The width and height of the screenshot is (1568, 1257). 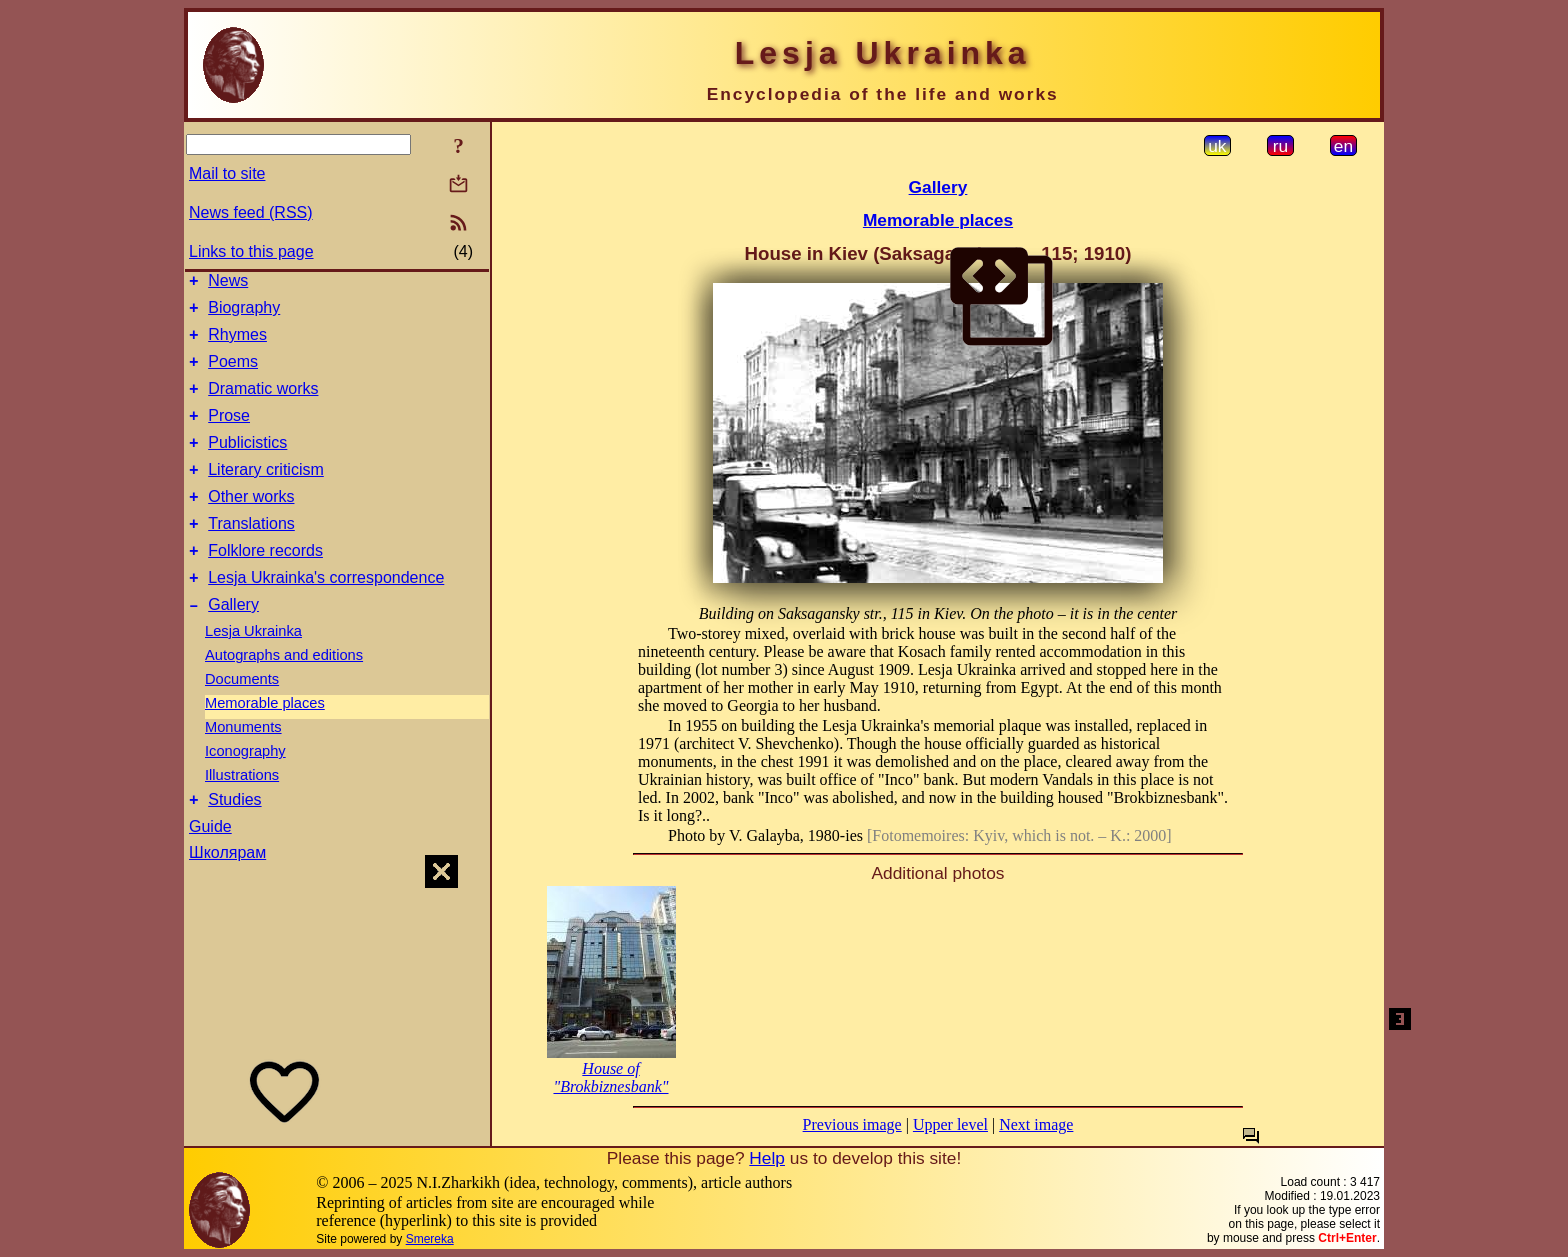 What do you see at coordinates (284, 1092) in the screenshot?
I see `add to favorites` at bounding box center [284, 1092].